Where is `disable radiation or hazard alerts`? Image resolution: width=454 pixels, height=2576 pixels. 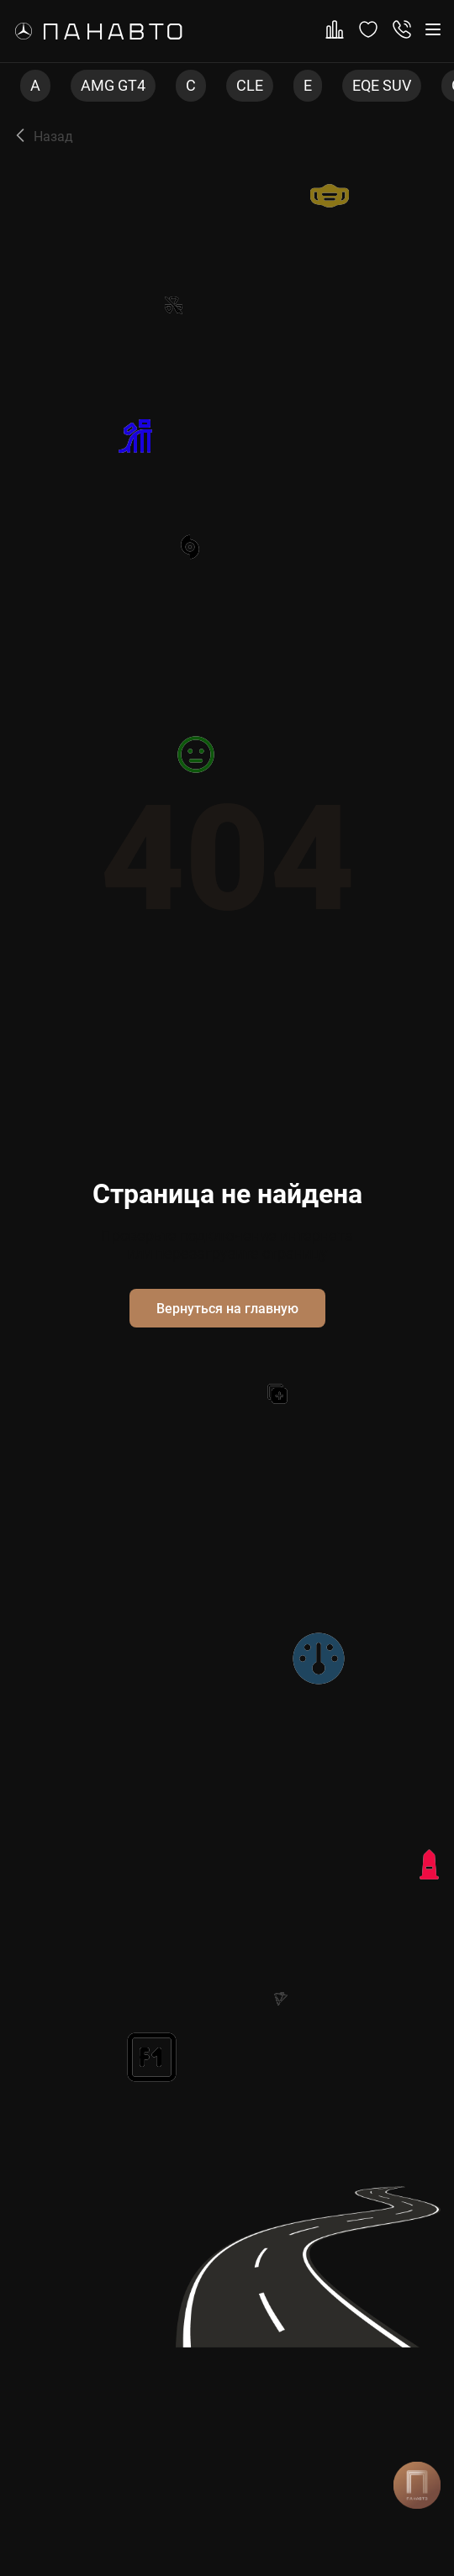 disable radiation or hazard alerts is located at coordinates (173, 305).